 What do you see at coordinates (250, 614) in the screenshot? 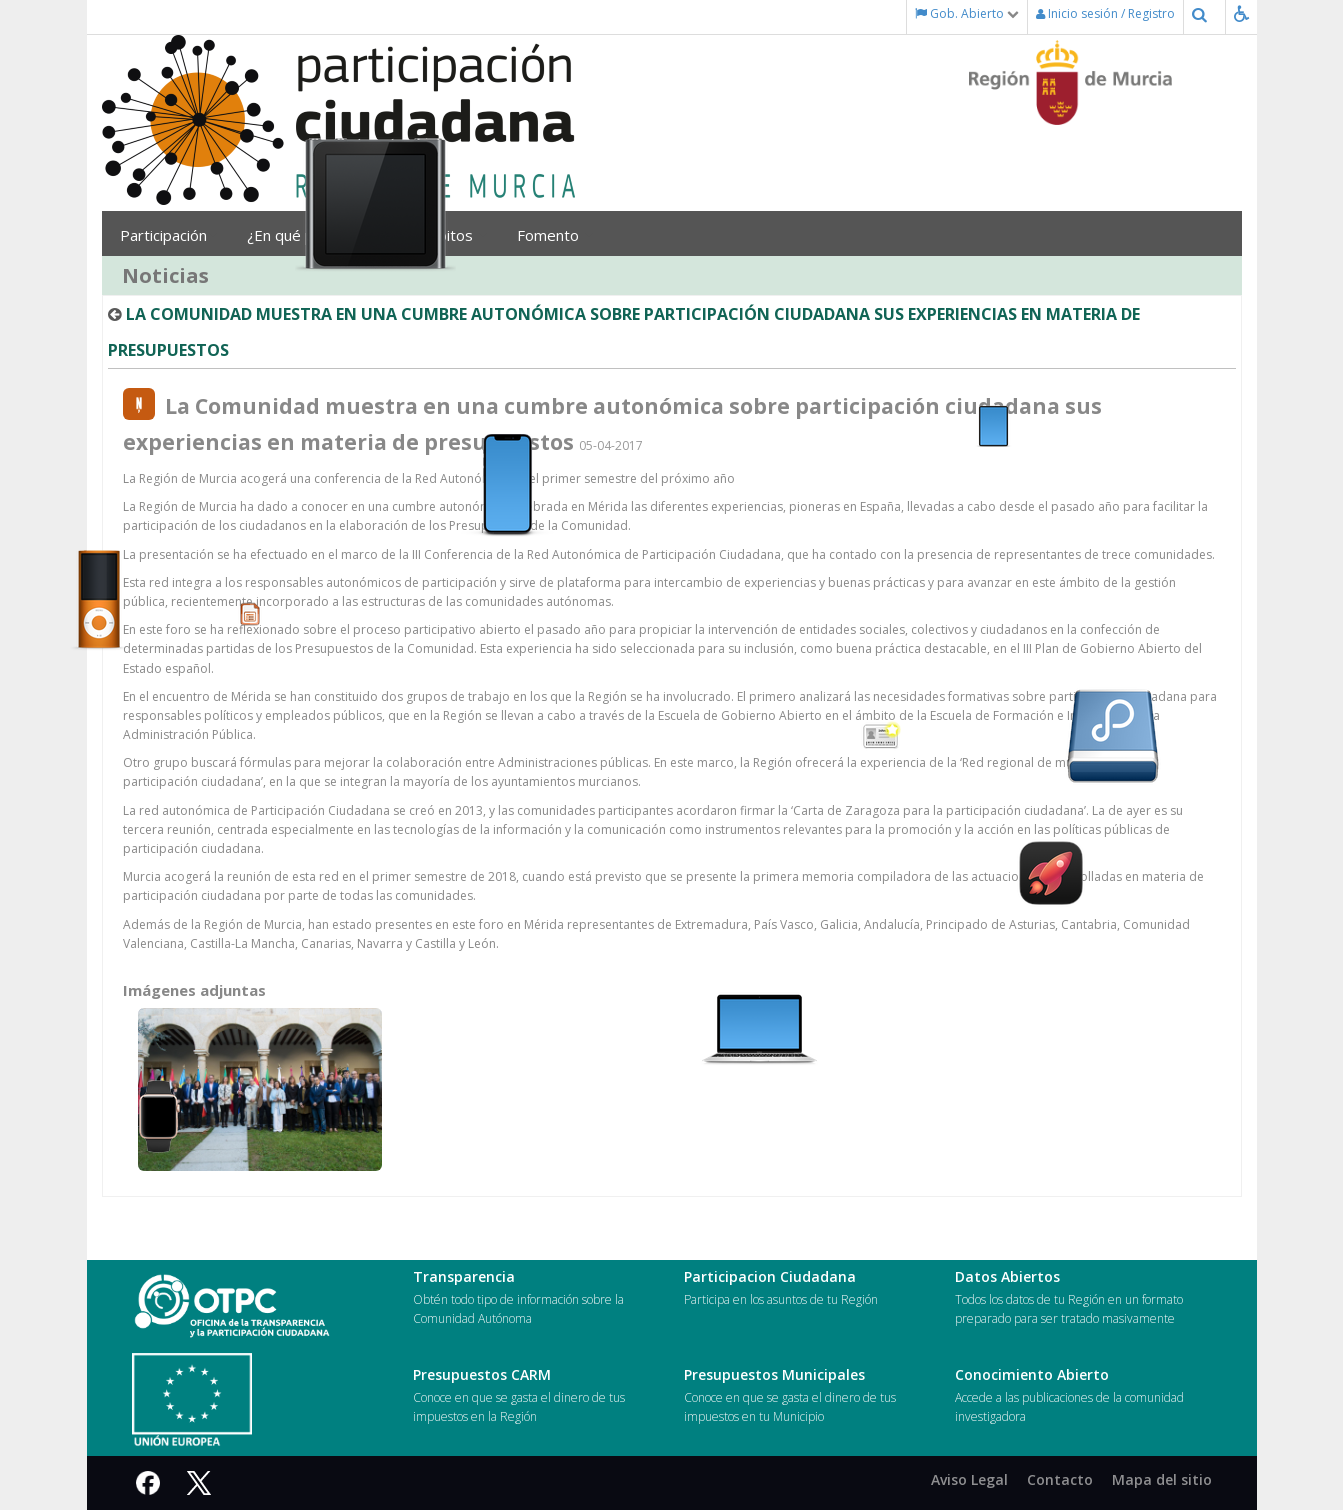
I see `open a presentation file` at bounding box center [250, 614].